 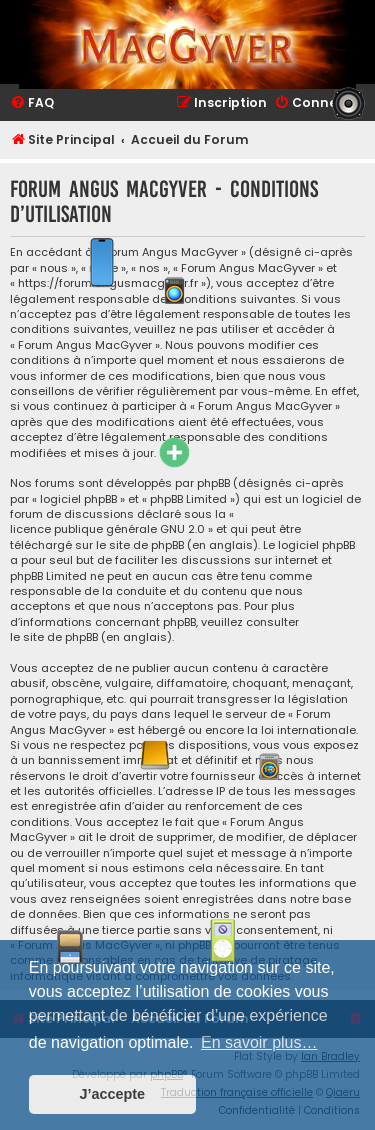 What do you see at coordinates (155, 755) in the screenshot?
I see `external storage drive connected` at bounding box center [155, 755].